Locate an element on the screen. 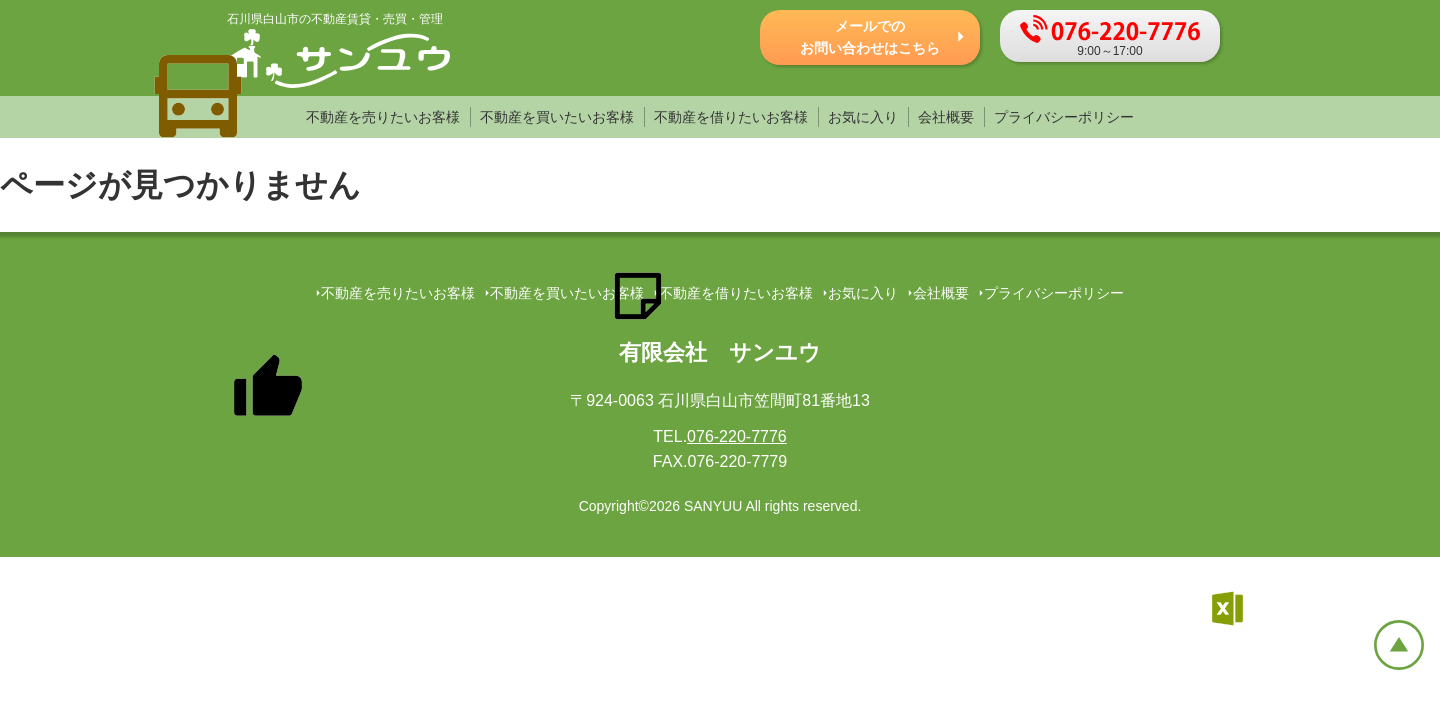 The width and height of the screenshot is (1440, 720). open or view an Excel spreadsheet file is located at coordinates (1227, 608).